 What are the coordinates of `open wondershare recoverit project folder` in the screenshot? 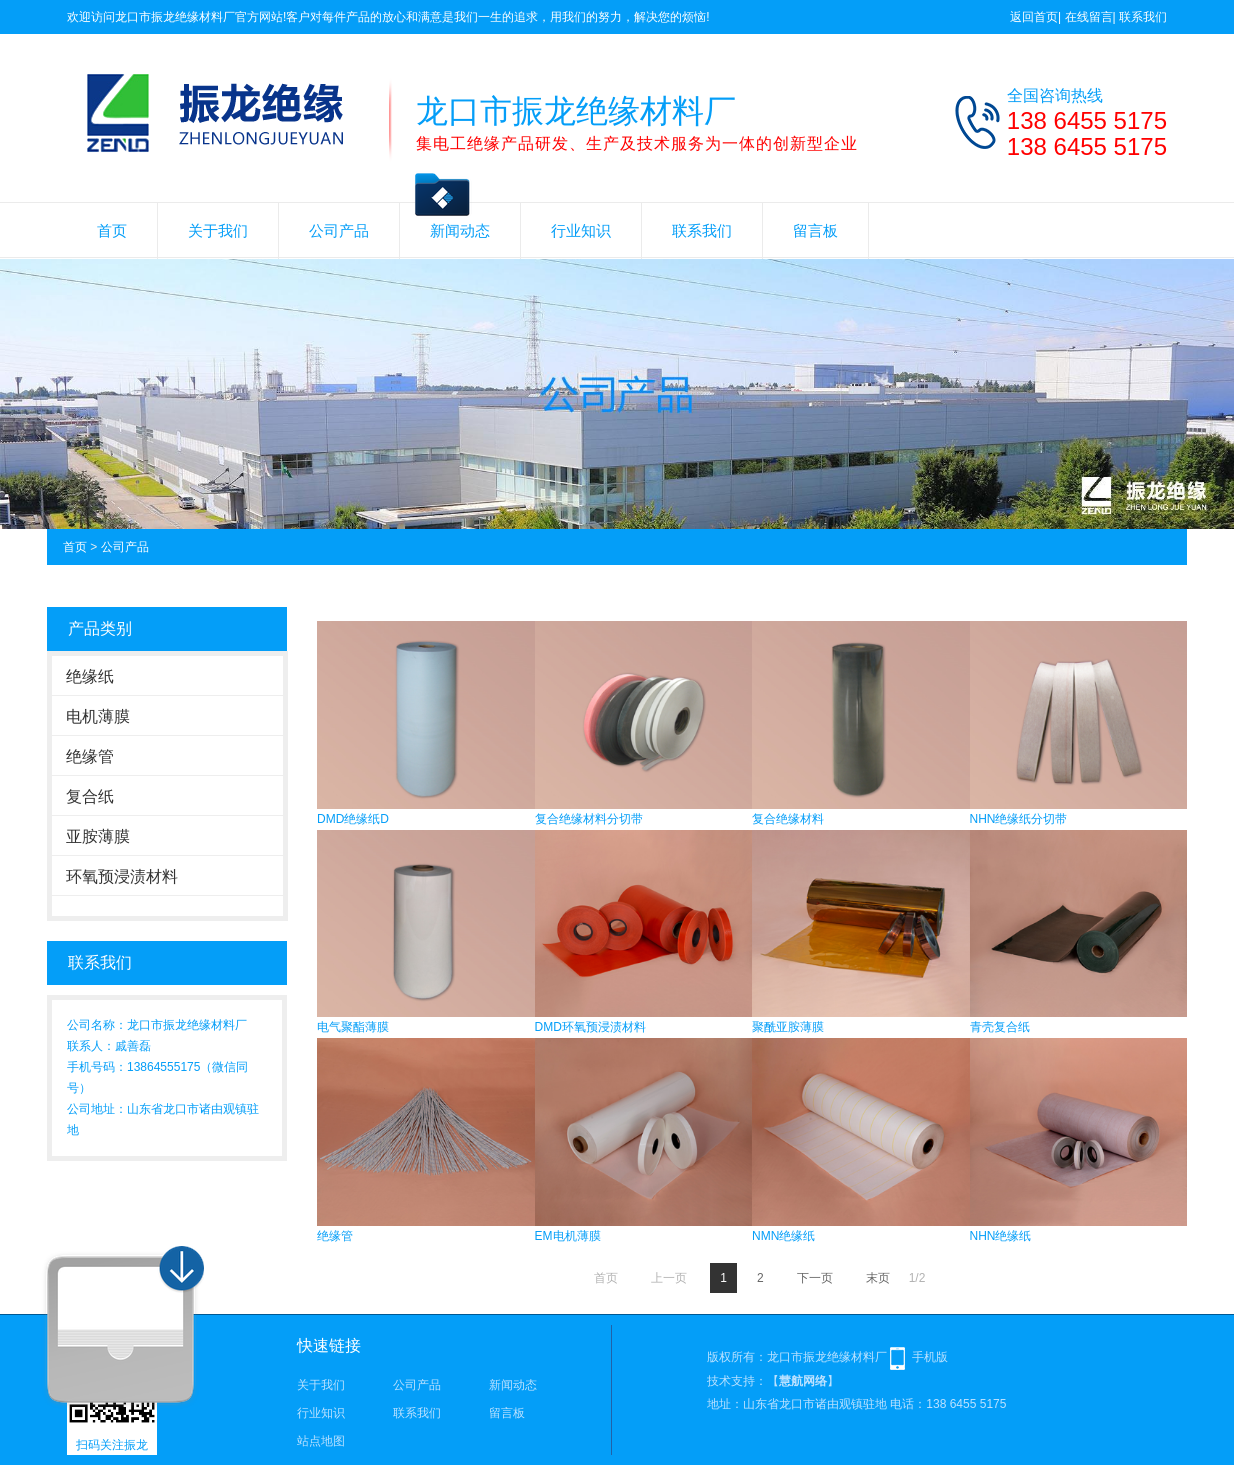 It's located at (442, 196).